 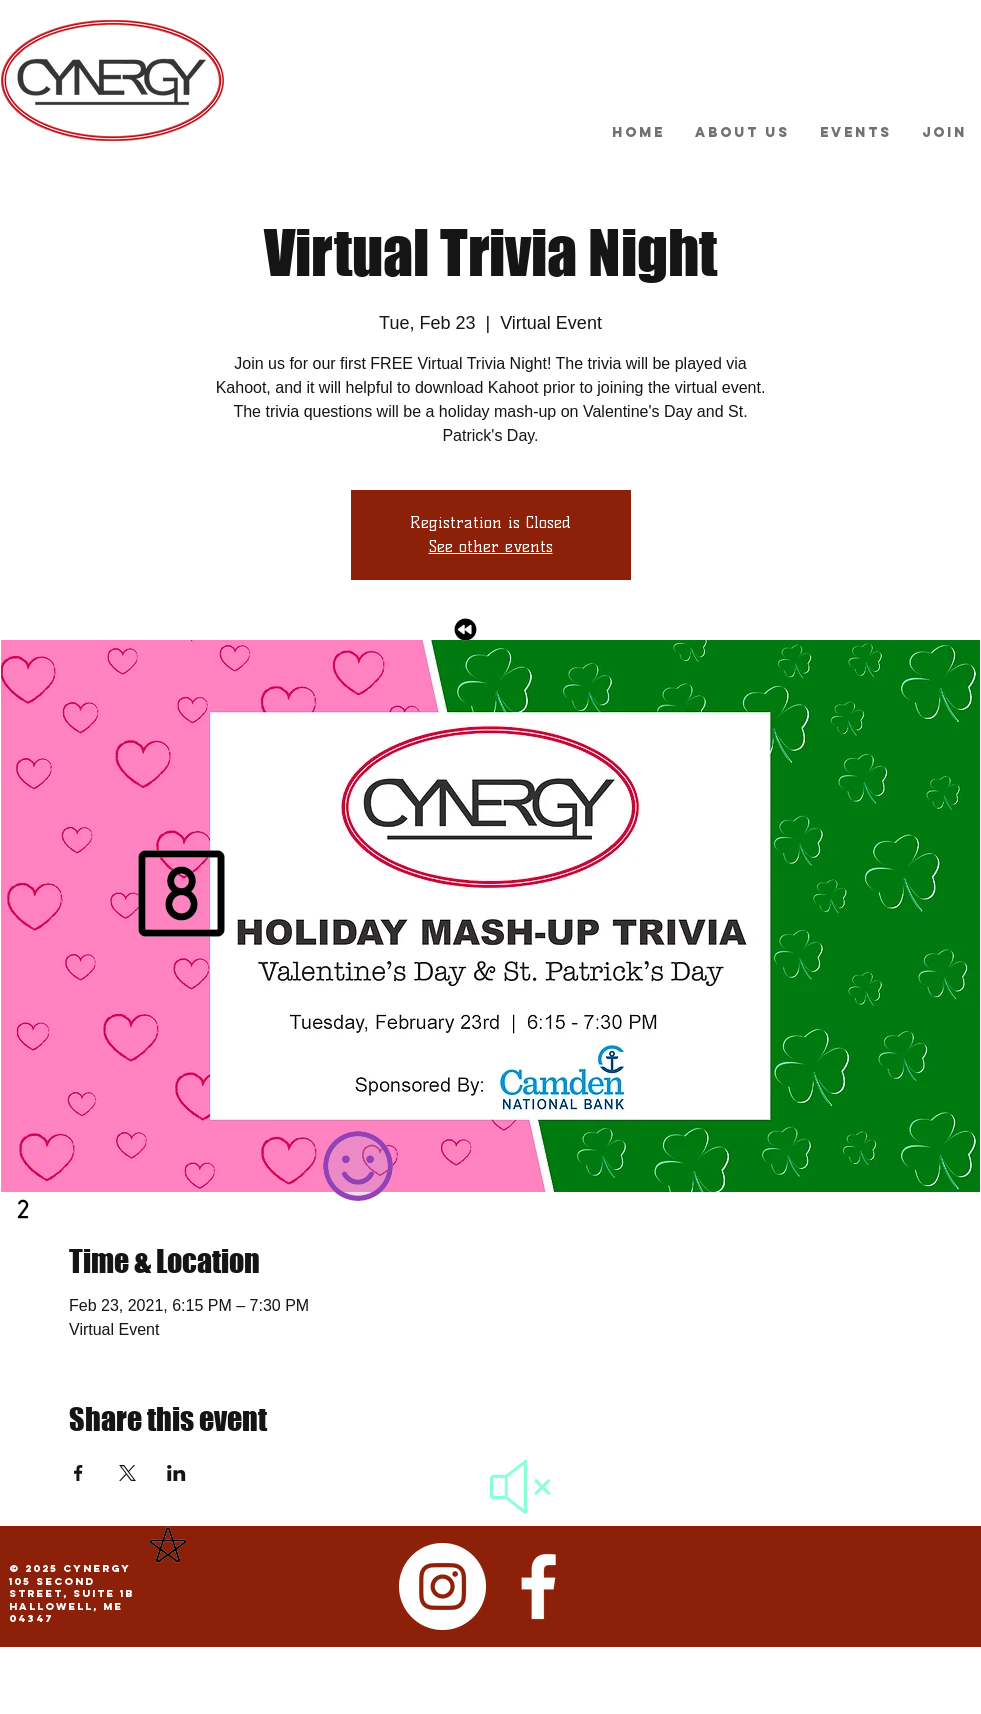 What do you see at coordinates (358, 1166) in the screenshot?
I see `add an emoji or reaction` at bounding box center [358, 1166].